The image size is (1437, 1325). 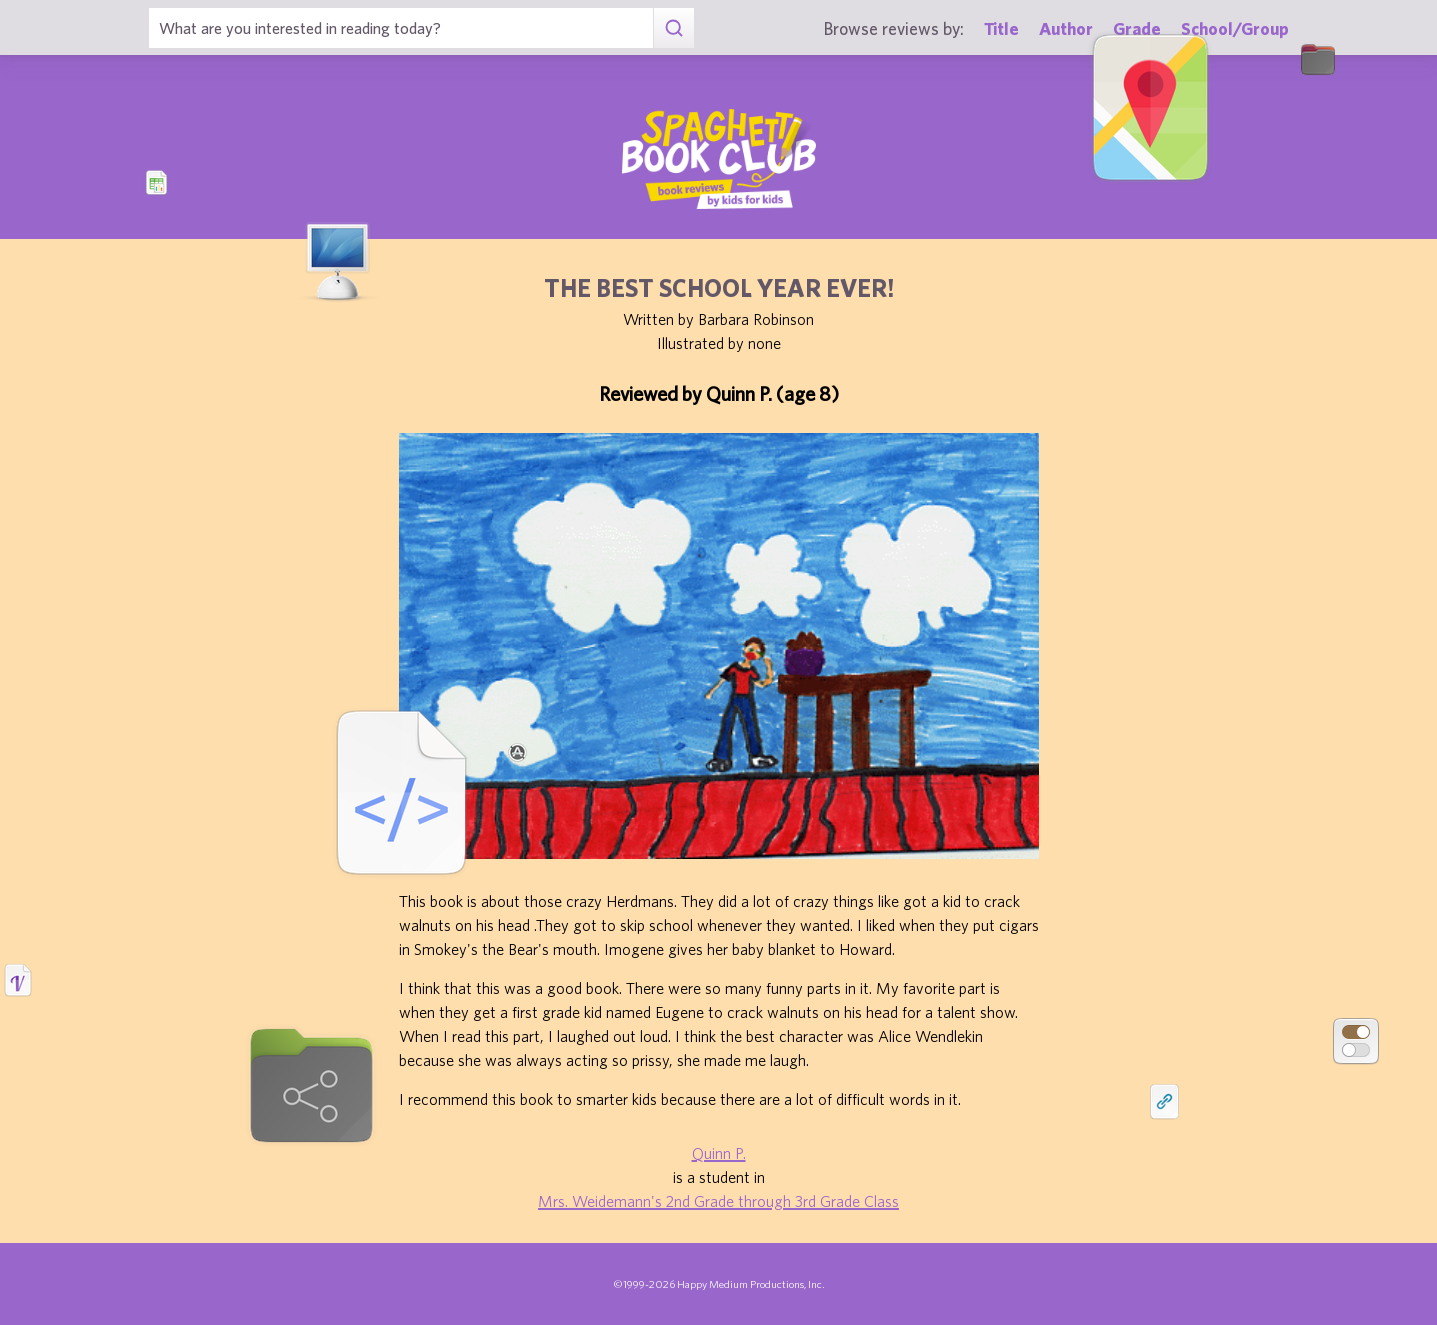 What do you see at coordinates (156, 182) in the screenshot?
I see `open a spreadsheet file` at bounding box center [156, 182].